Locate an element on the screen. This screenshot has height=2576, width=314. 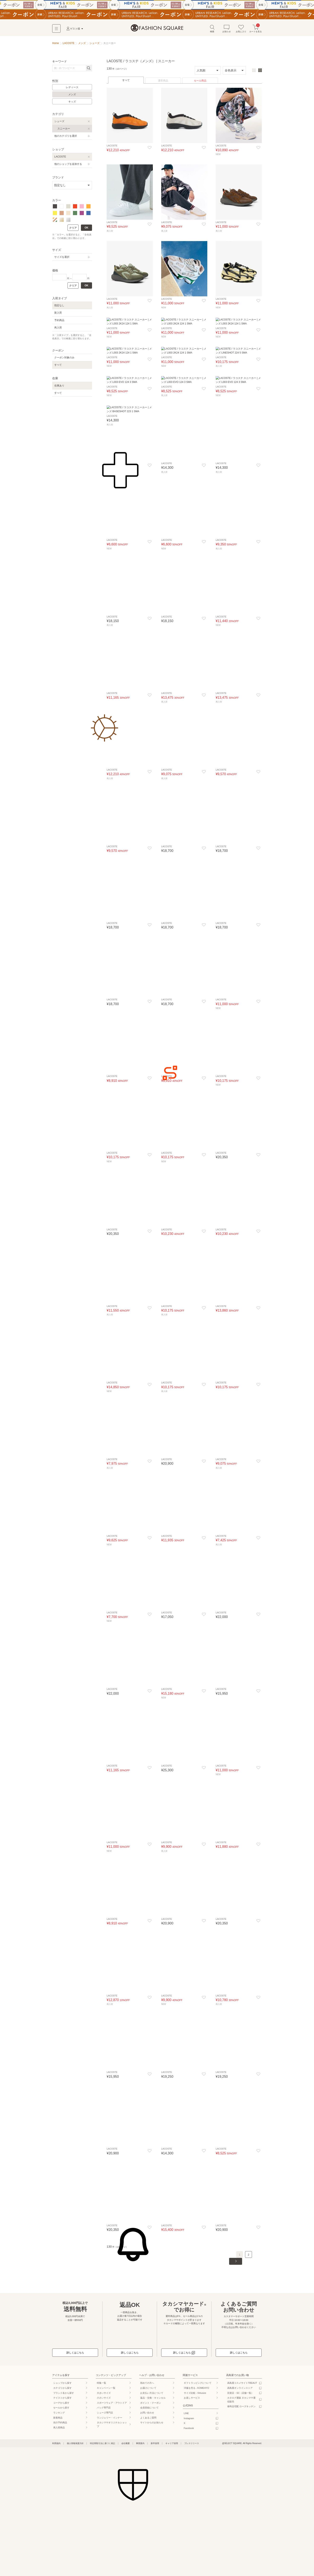
view security or protection settings is located at coordinates (133, 2483).